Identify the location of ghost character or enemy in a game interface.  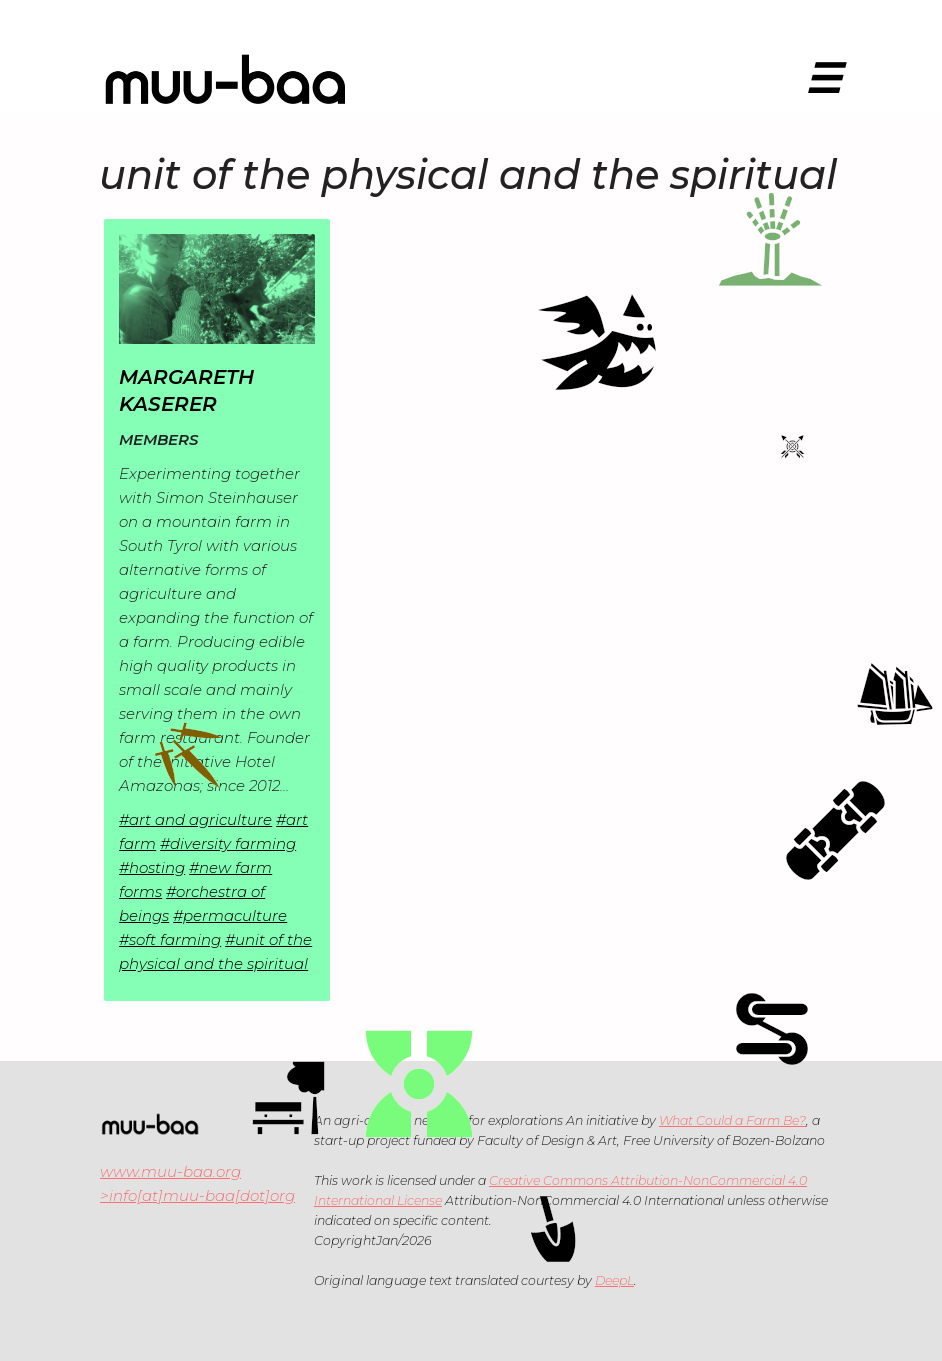
(597, 342).